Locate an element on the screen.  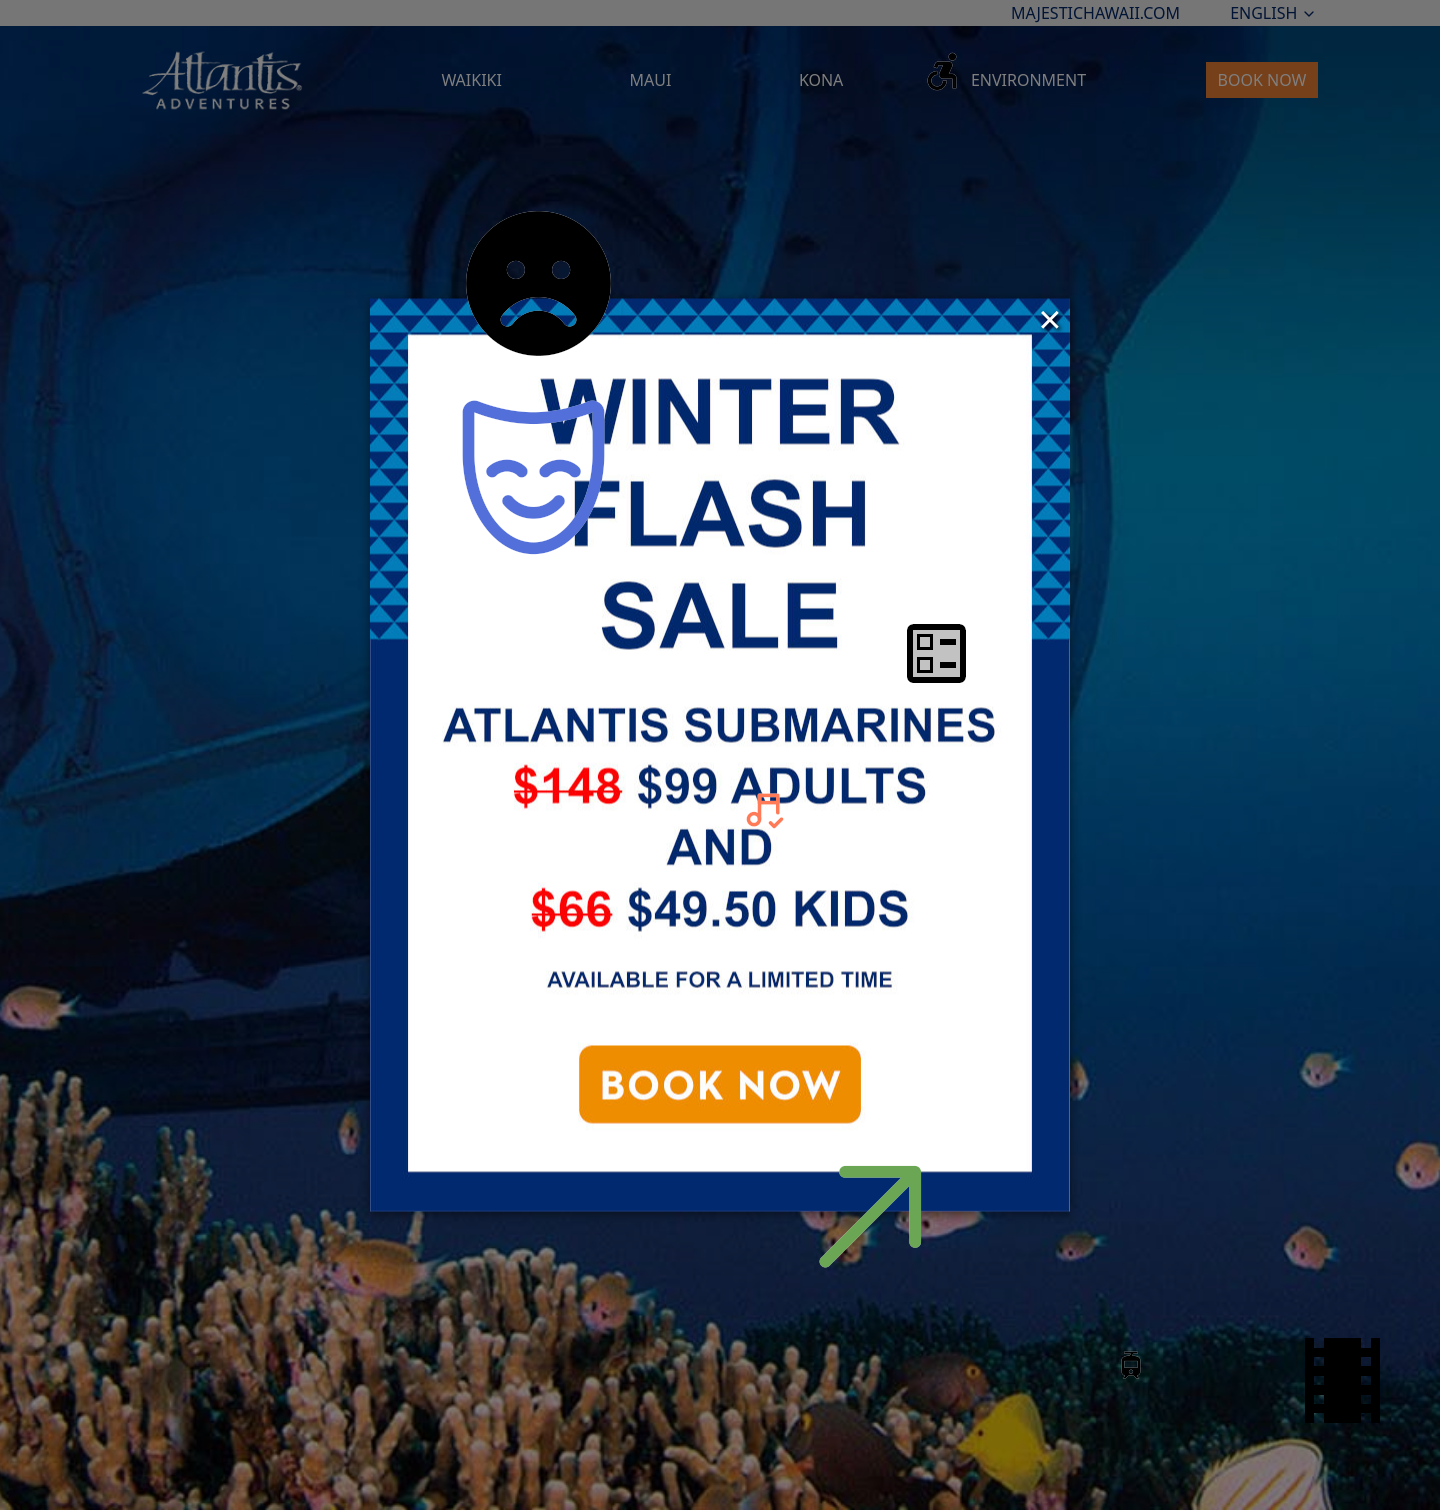
indicates wheelchair accessibility available is located at coordinates (941, 71).